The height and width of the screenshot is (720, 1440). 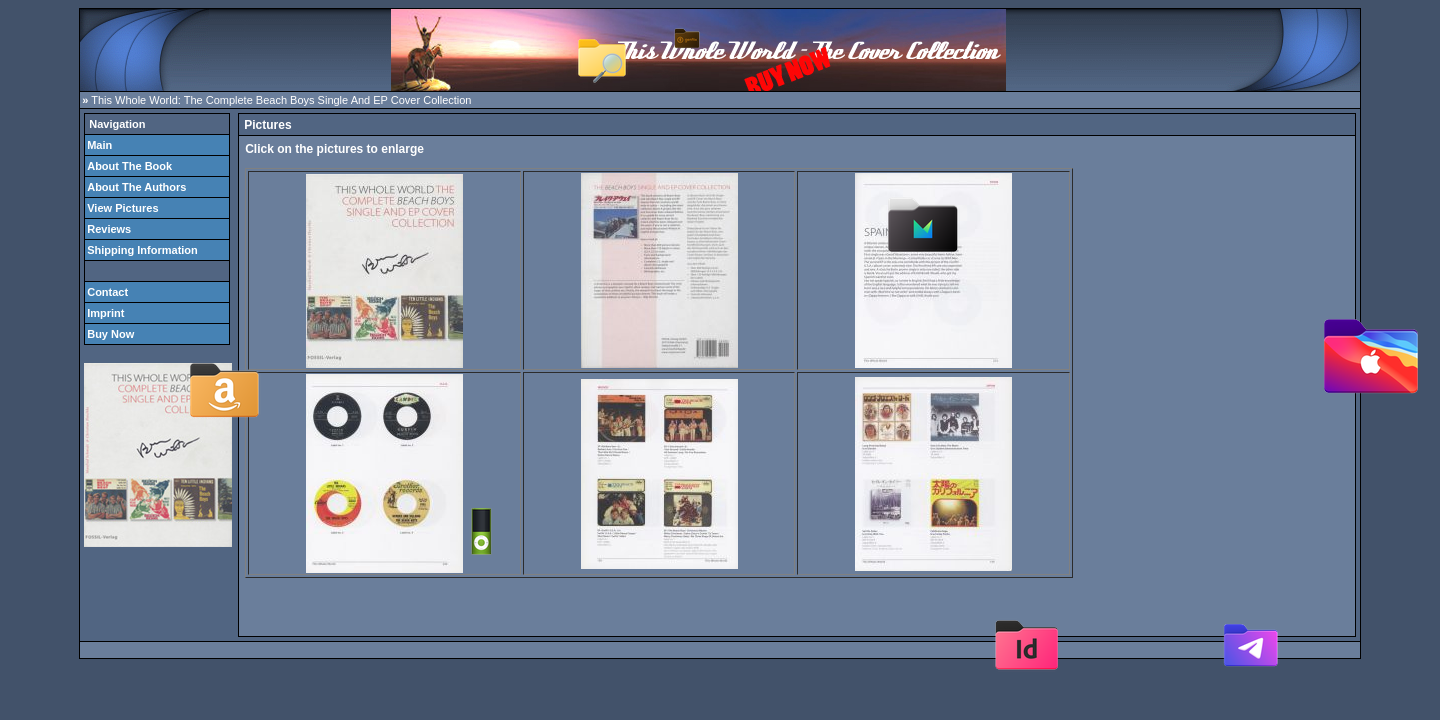 What do you see at coordinates (687, 39) in the screenshot?
I see `open genflix media folder` at bounding box center [687, 39].